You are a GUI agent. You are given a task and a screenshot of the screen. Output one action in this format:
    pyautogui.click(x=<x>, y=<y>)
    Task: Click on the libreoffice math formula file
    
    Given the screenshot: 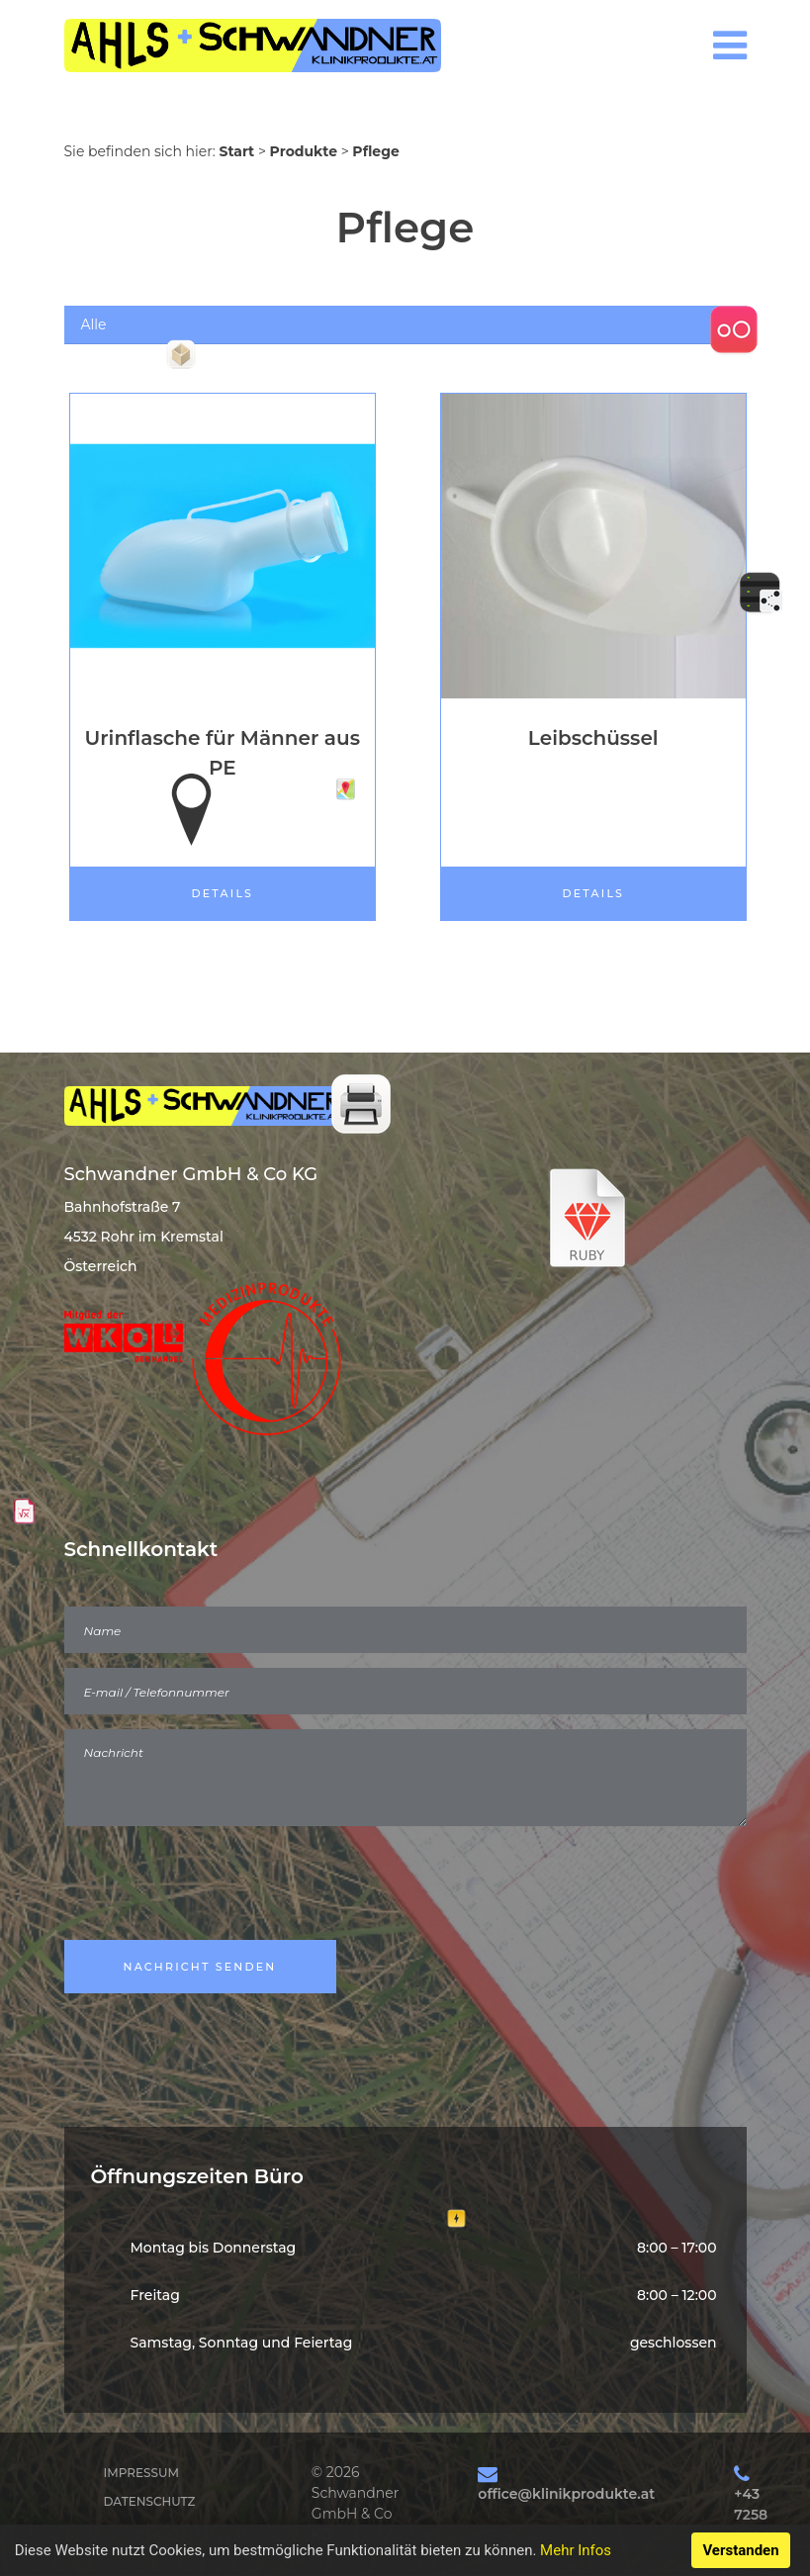 What is the action you would take?
    pyautogui.click(x=24, y=1511)
    